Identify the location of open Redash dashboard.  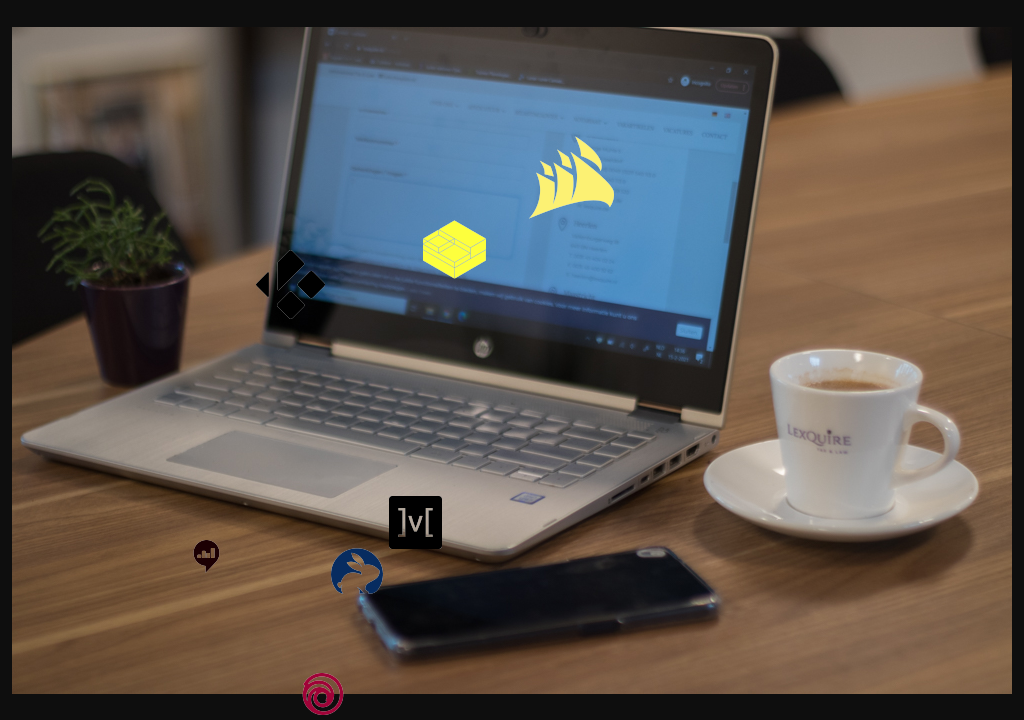
(206, 556).